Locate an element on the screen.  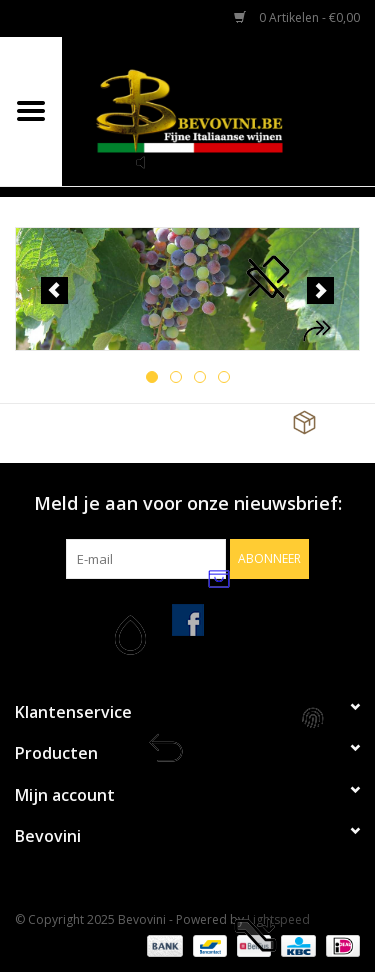
indicates water or liquid-related settings is located at coordinates (130, 636).